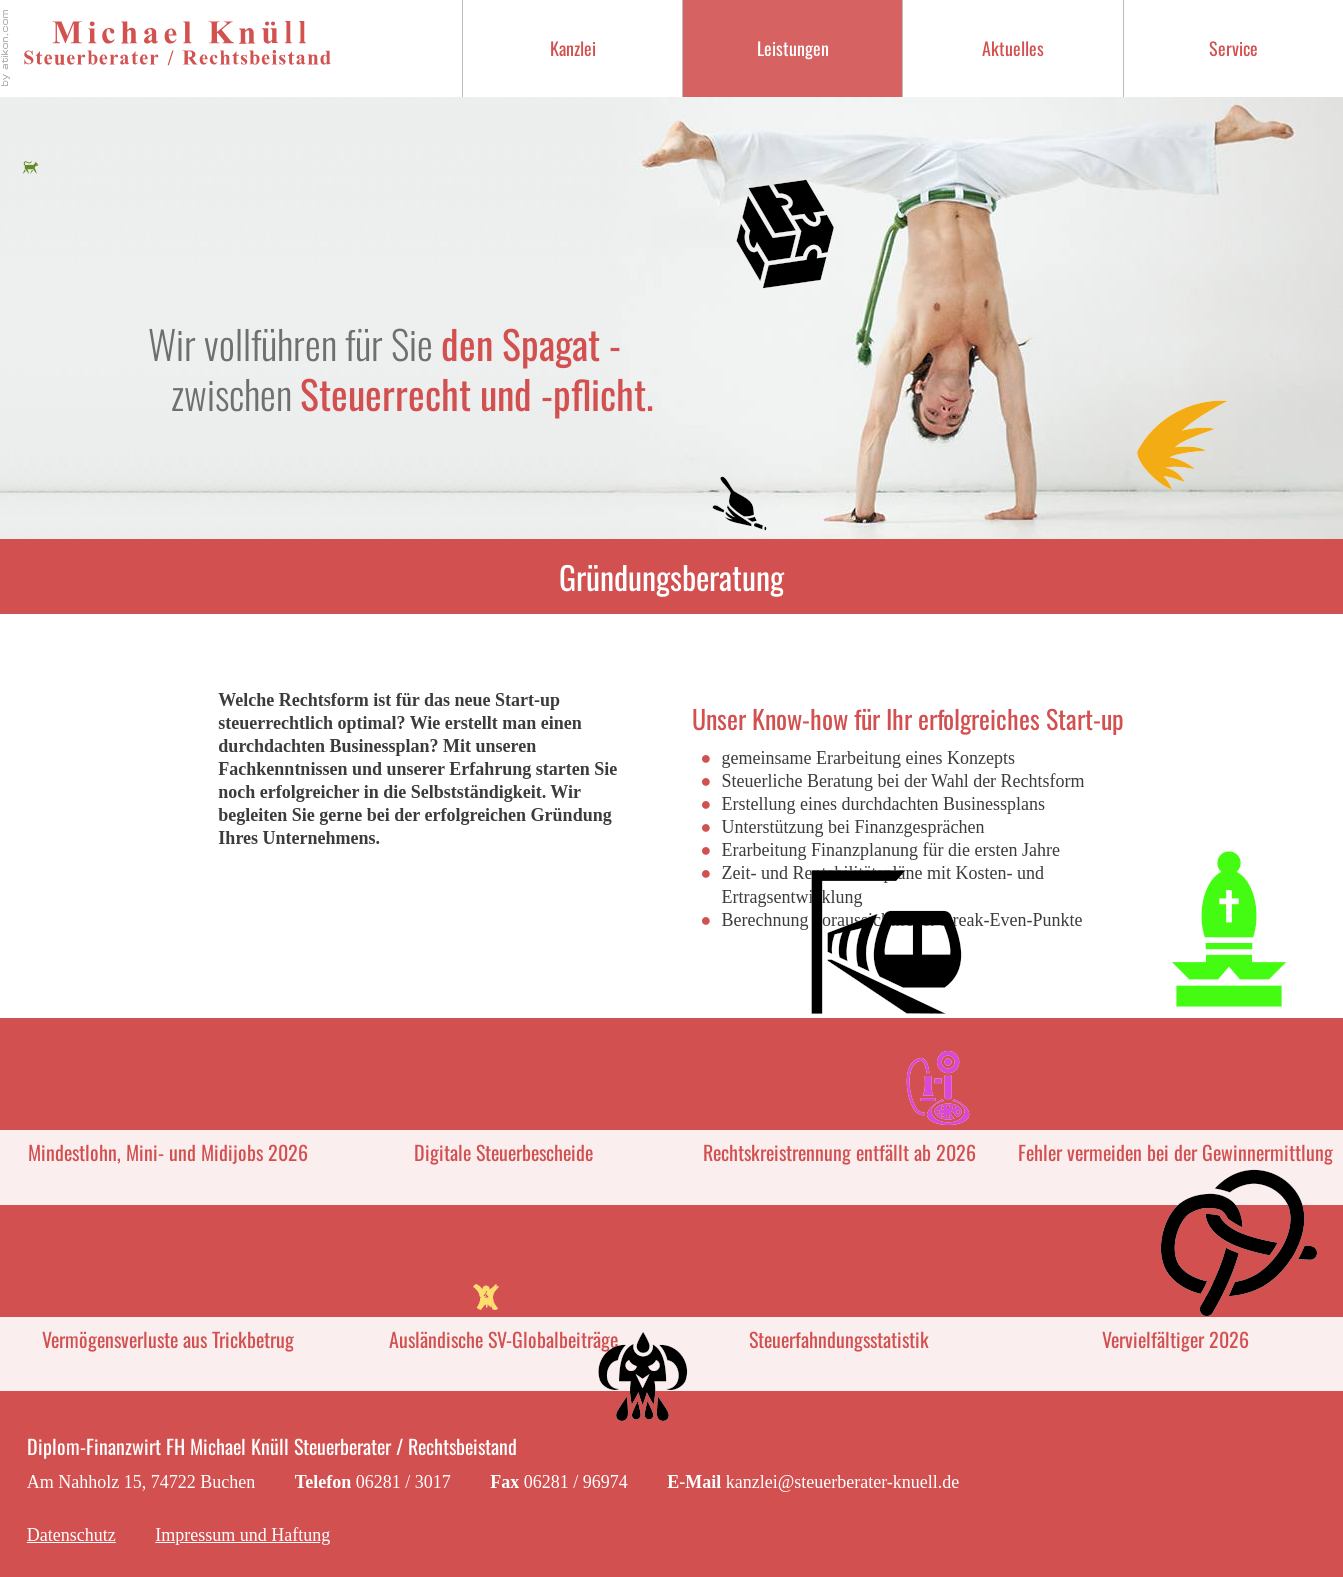 This screenshot has height=1577, width=1343. I want to click on indicates a cat or pet-related category, so click(30, 167).